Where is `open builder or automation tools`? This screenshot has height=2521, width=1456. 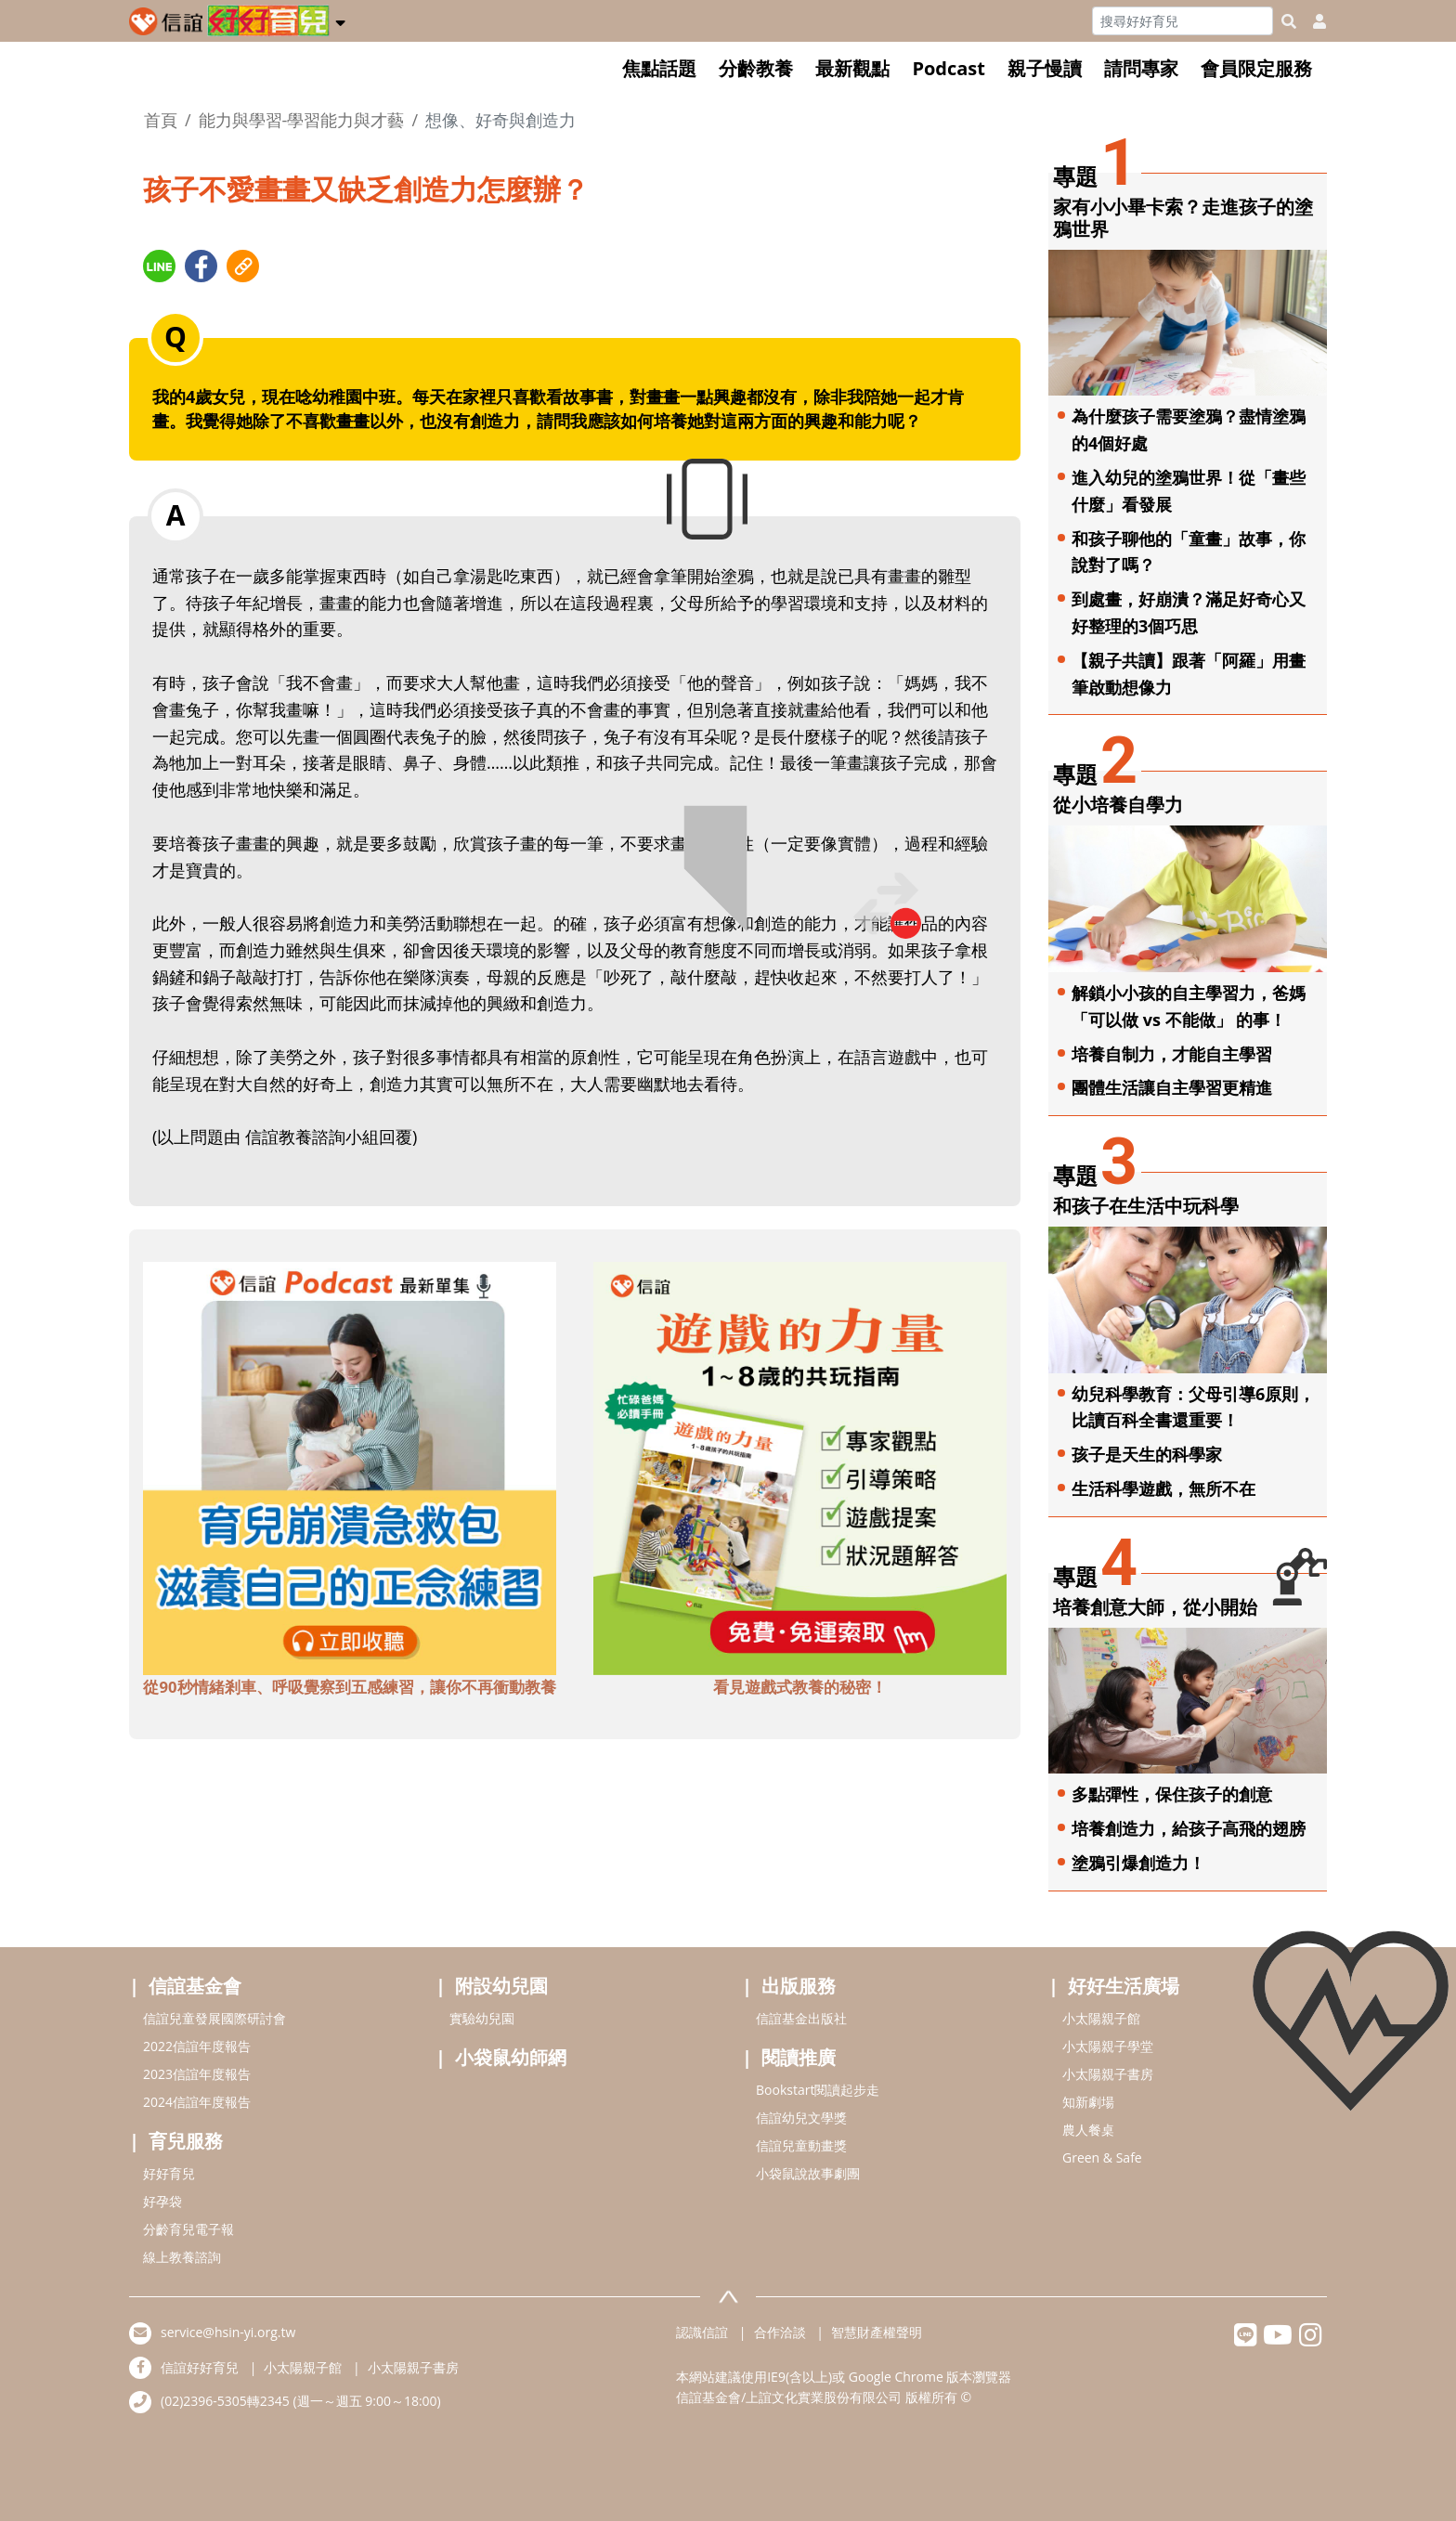
open builder or automation tools is located at coordinates (1298, 1577).